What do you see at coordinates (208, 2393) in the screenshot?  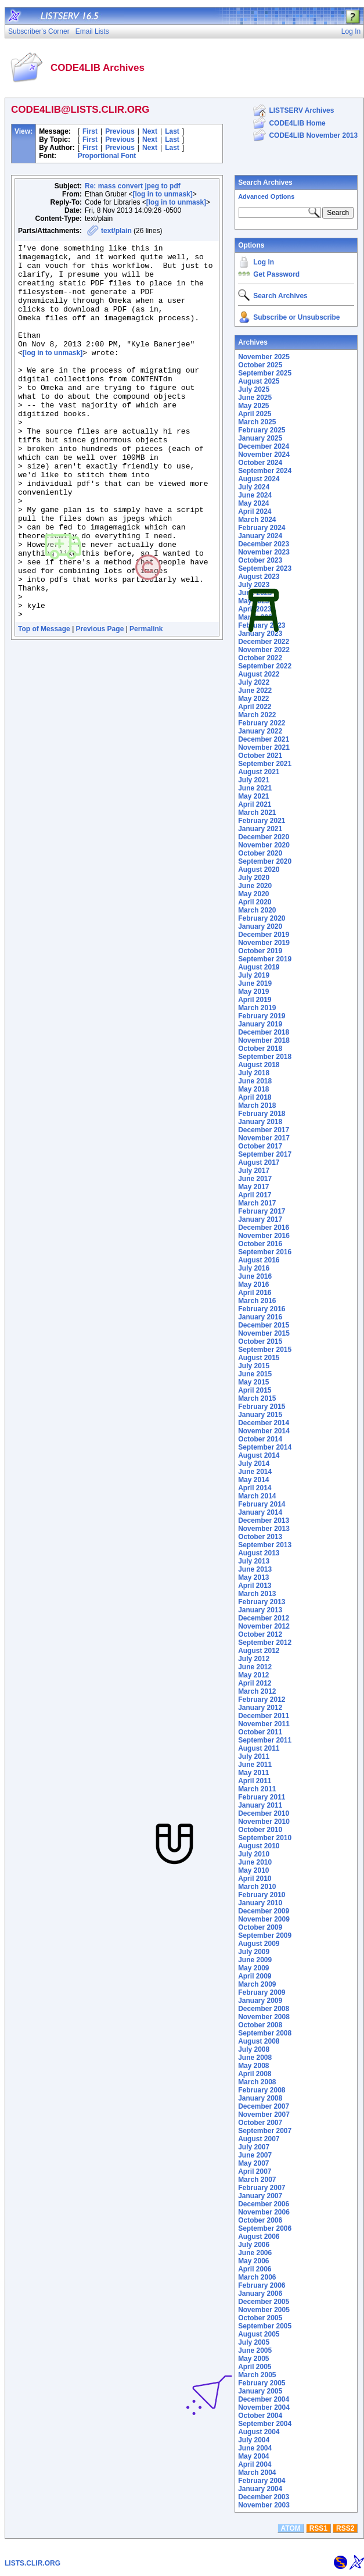 I see `shower or bathroom amenity indicator` at bounding box center [208, 2393].